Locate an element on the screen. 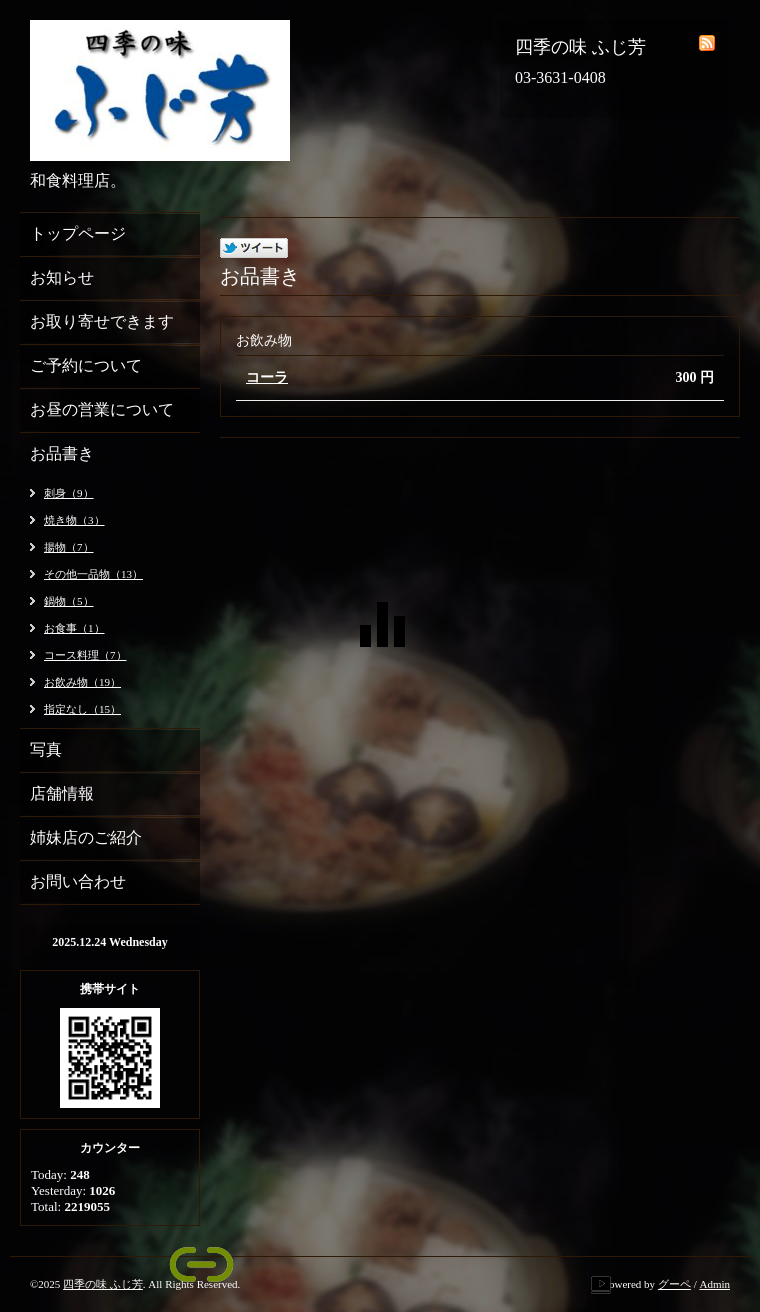 Image resolution: width=760 pixels, height=1312 pixels. adjust audio equalizer settings is located at coordinates (382, 624).